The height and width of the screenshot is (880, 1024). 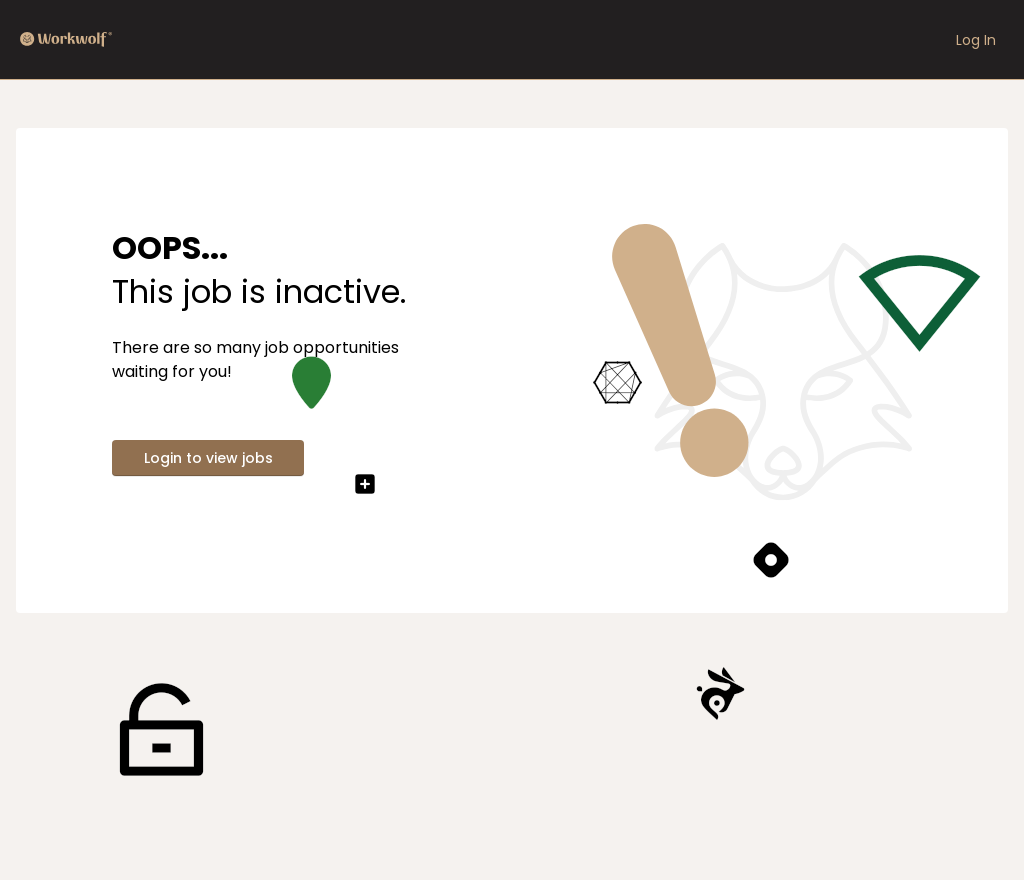 I want to click on visit hashnode developer blog platform, so click(x=771, y=560).